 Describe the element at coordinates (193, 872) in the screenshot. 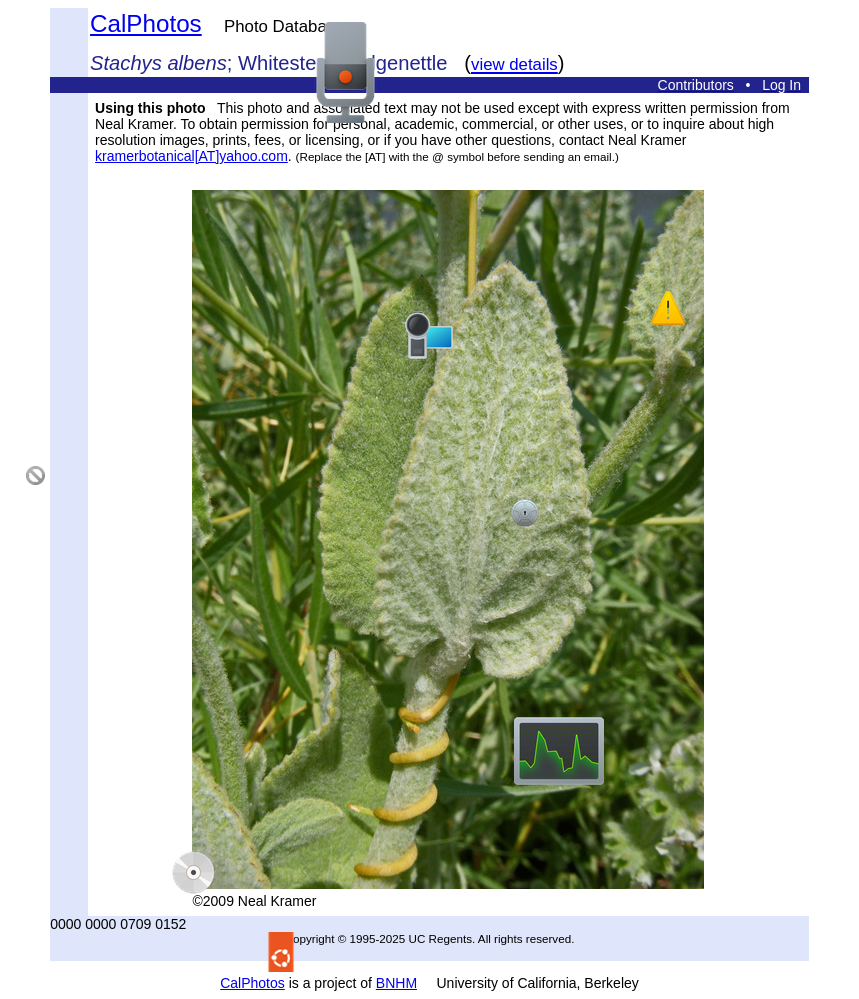

I see `indicates a recordable CD-R disc` at that location.